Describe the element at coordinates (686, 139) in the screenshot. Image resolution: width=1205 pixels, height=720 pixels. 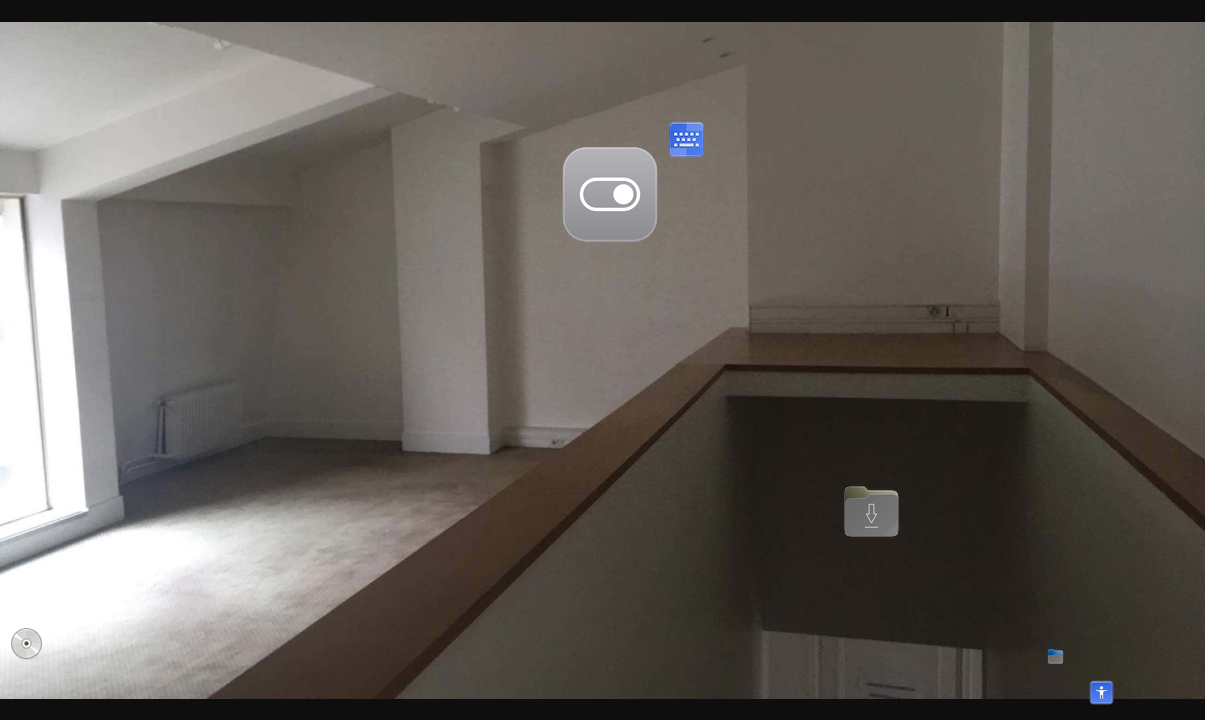
I see `access peripheral device settings` at that location.